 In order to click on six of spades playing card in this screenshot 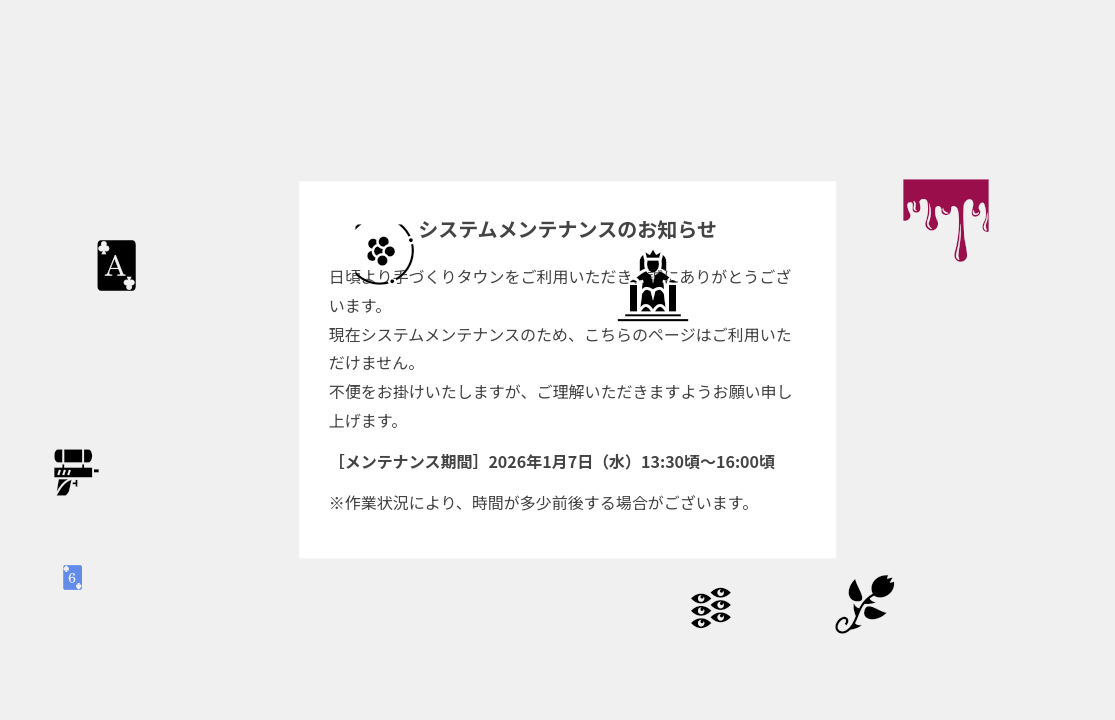, I will do `click(72, 577)`.